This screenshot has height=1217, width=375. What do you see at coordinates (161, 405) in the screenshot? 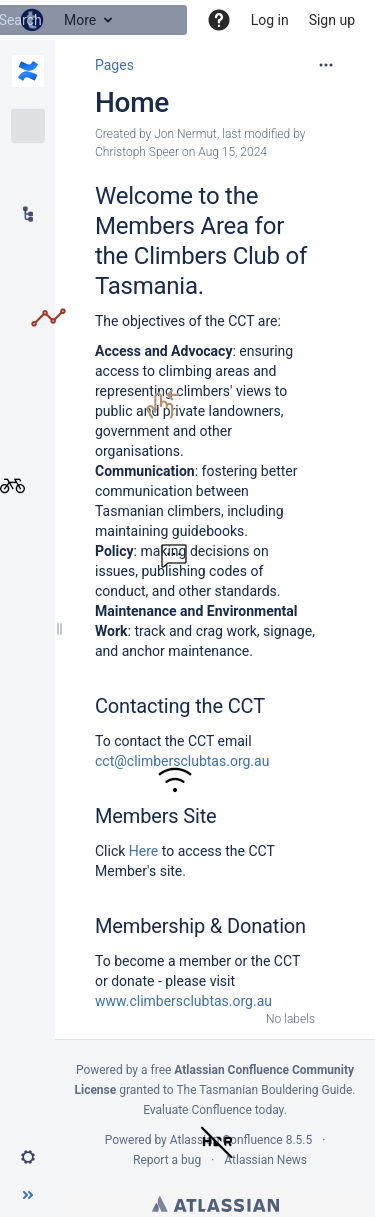
I see `swipe left to navigate or dismiss` at bounding box center [161, 405].